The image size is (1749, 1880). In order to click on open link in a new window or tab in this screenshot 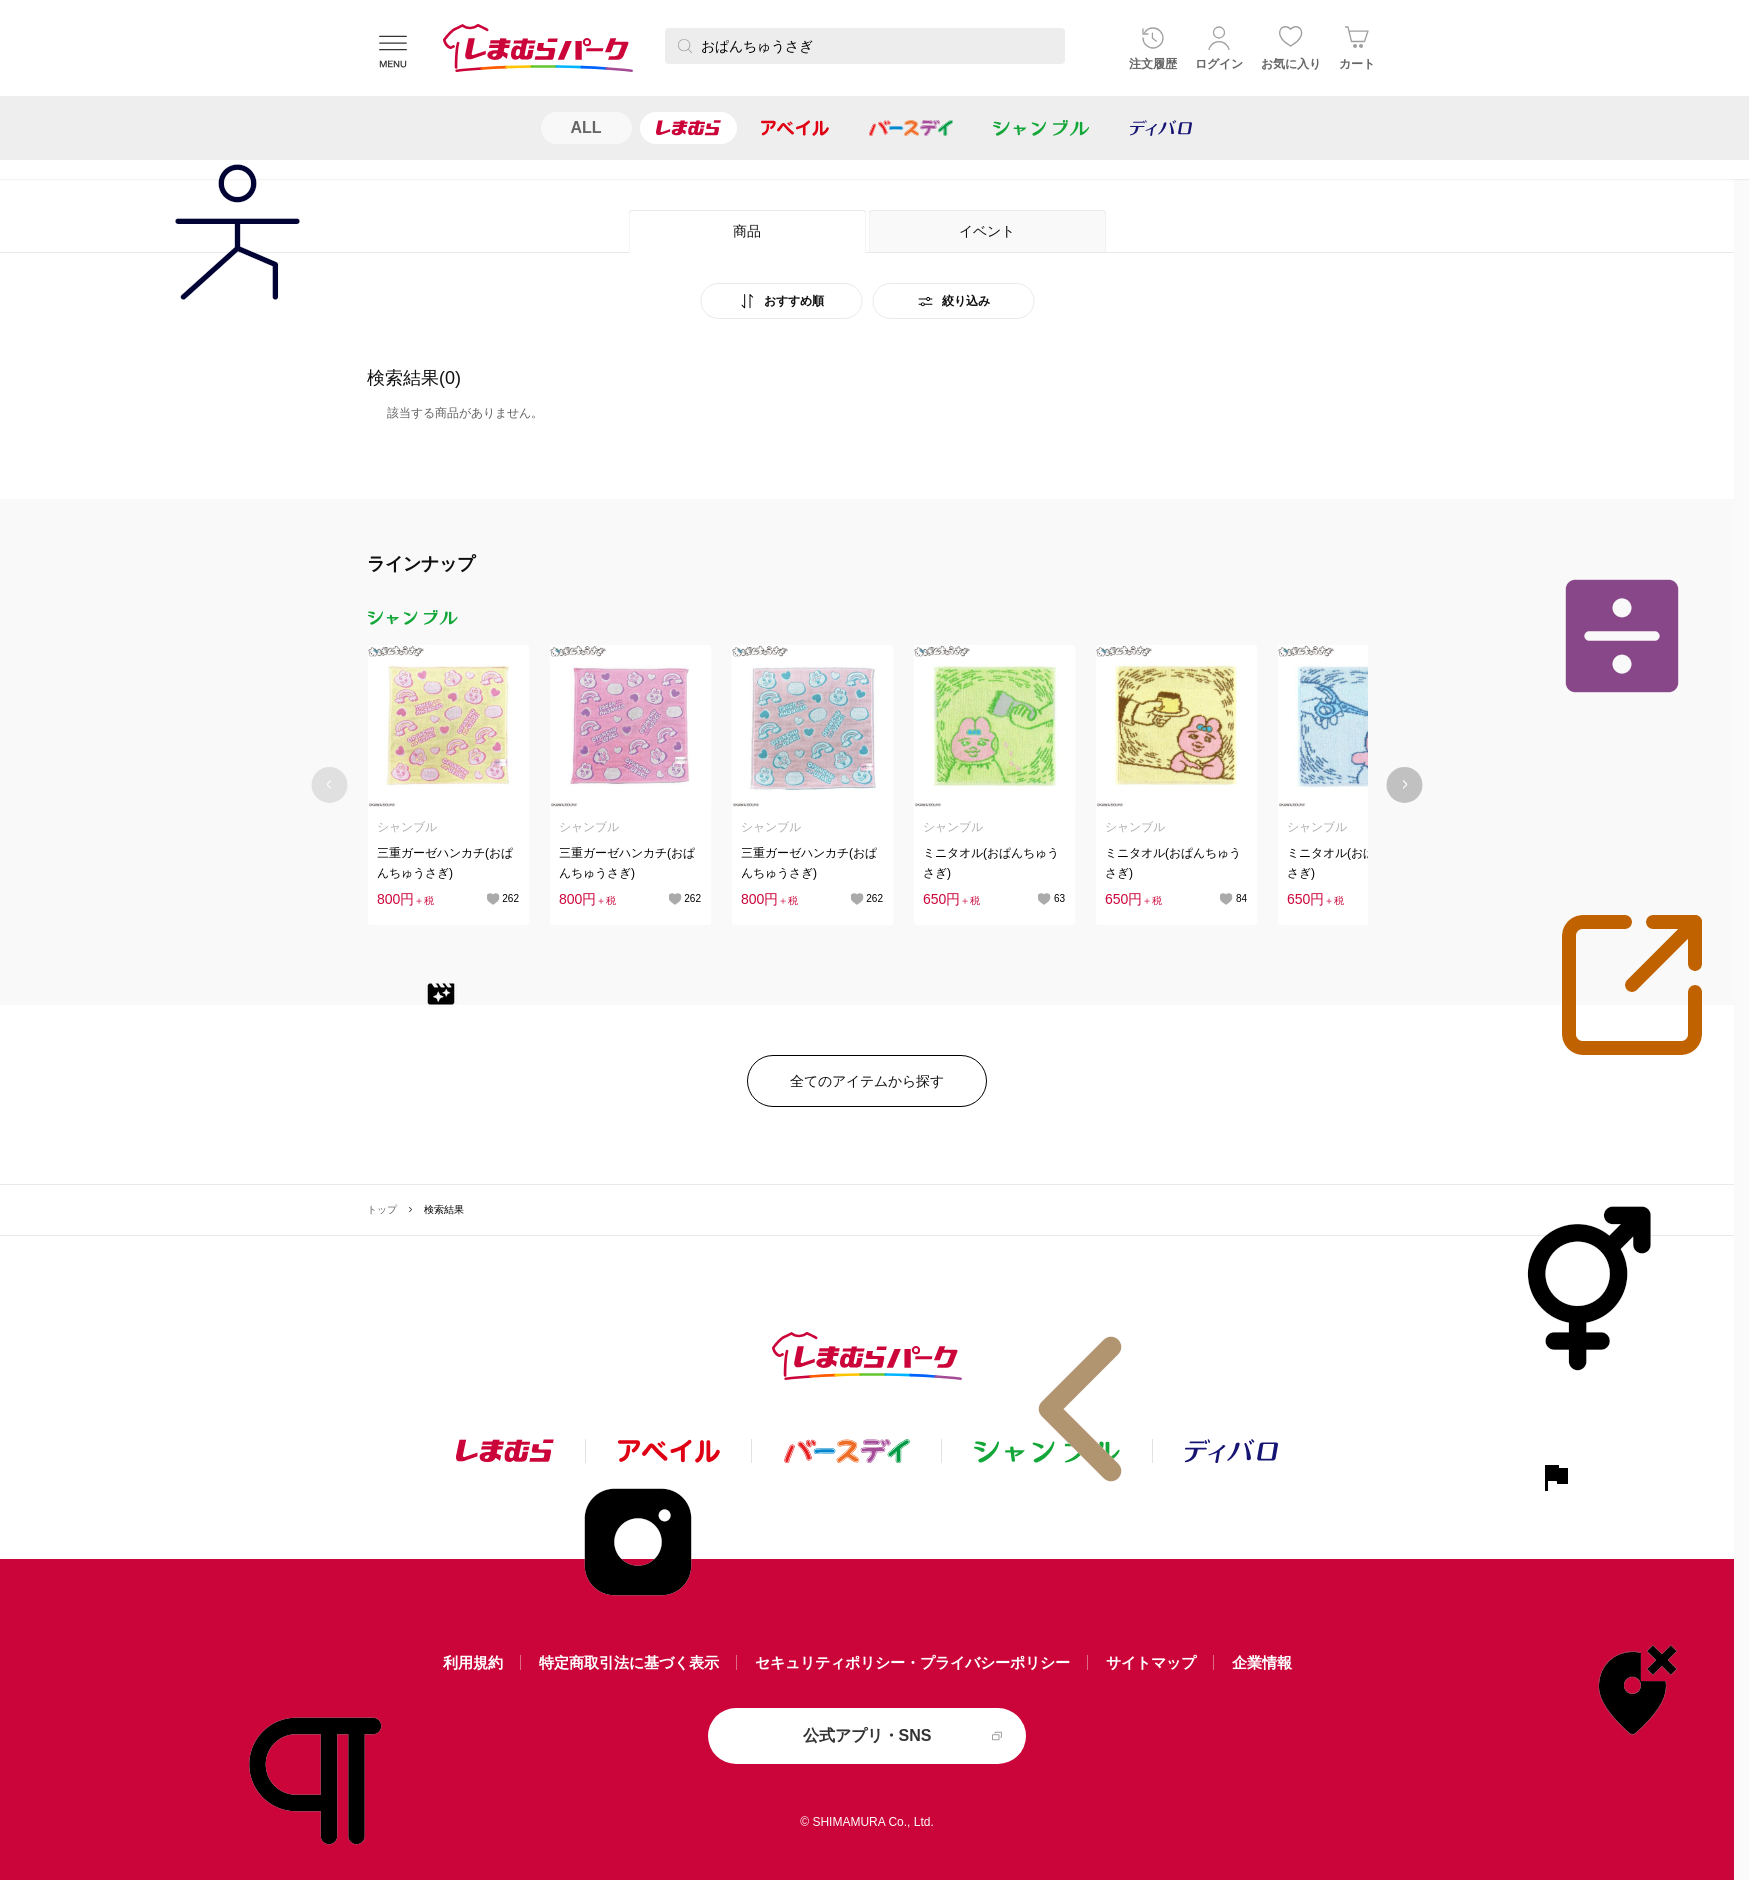, I will do `click(1632, 985)`.